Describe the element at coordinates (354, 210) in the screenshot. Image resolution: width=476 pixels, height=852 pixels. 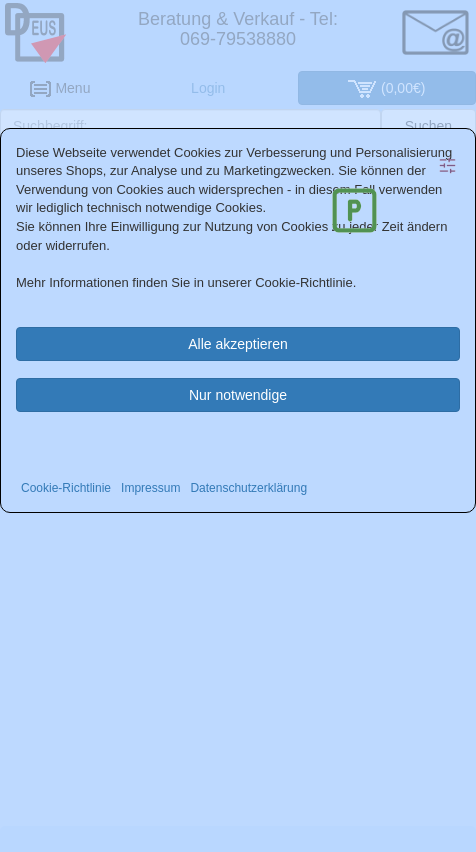
I see `find nearby parking locations` at that location.